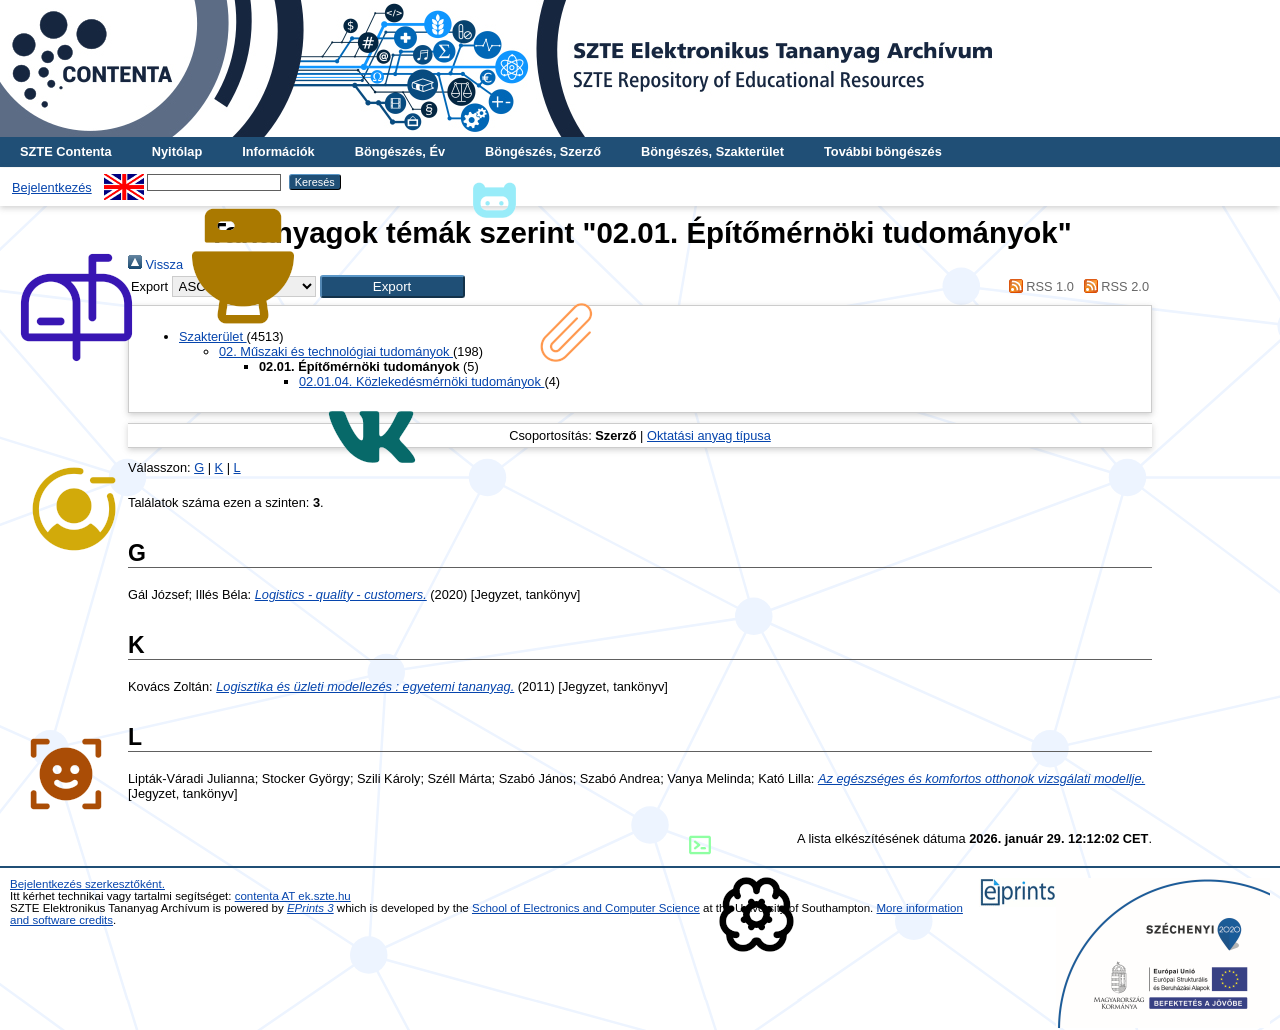 This screenshot has width=1280, height=1030. I want to click on scan face to unlock or authenticate, so click(66, 774).